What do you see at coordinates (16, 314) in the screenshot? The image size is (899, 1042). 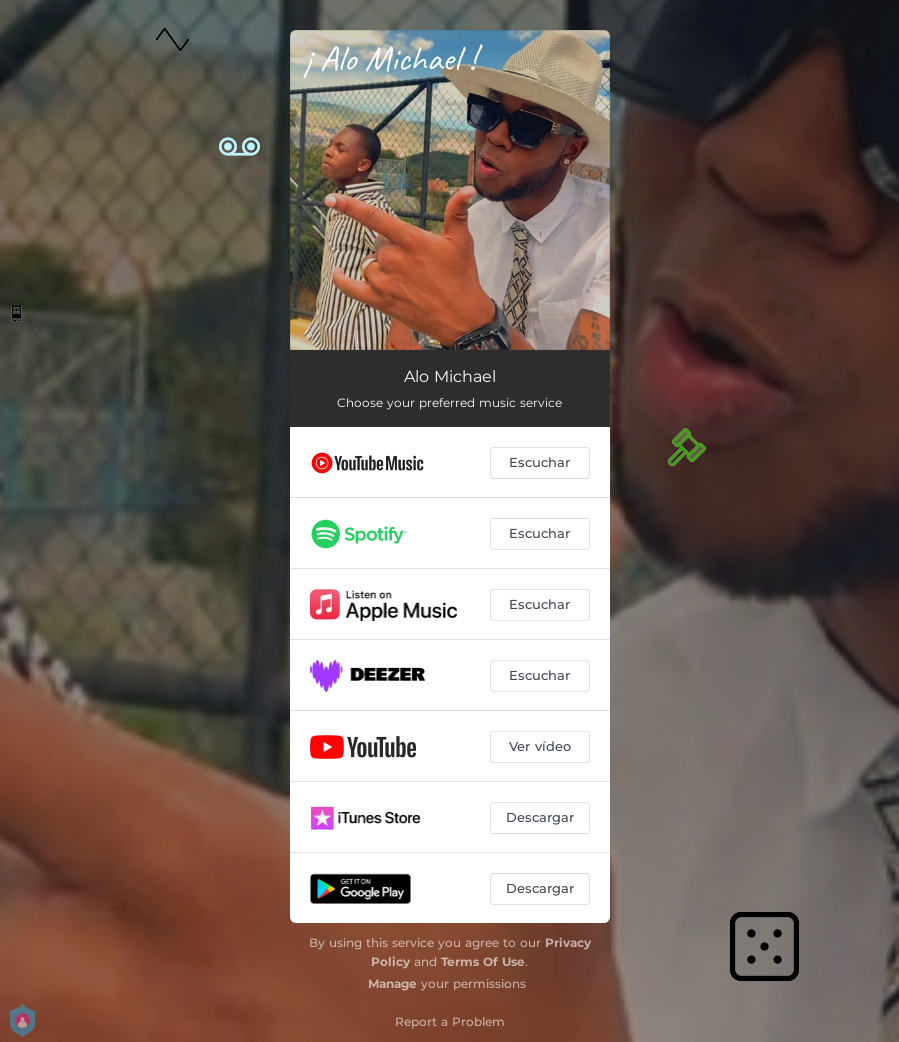 I see `switch to front-facing camera` at bounding box center [16, 314].